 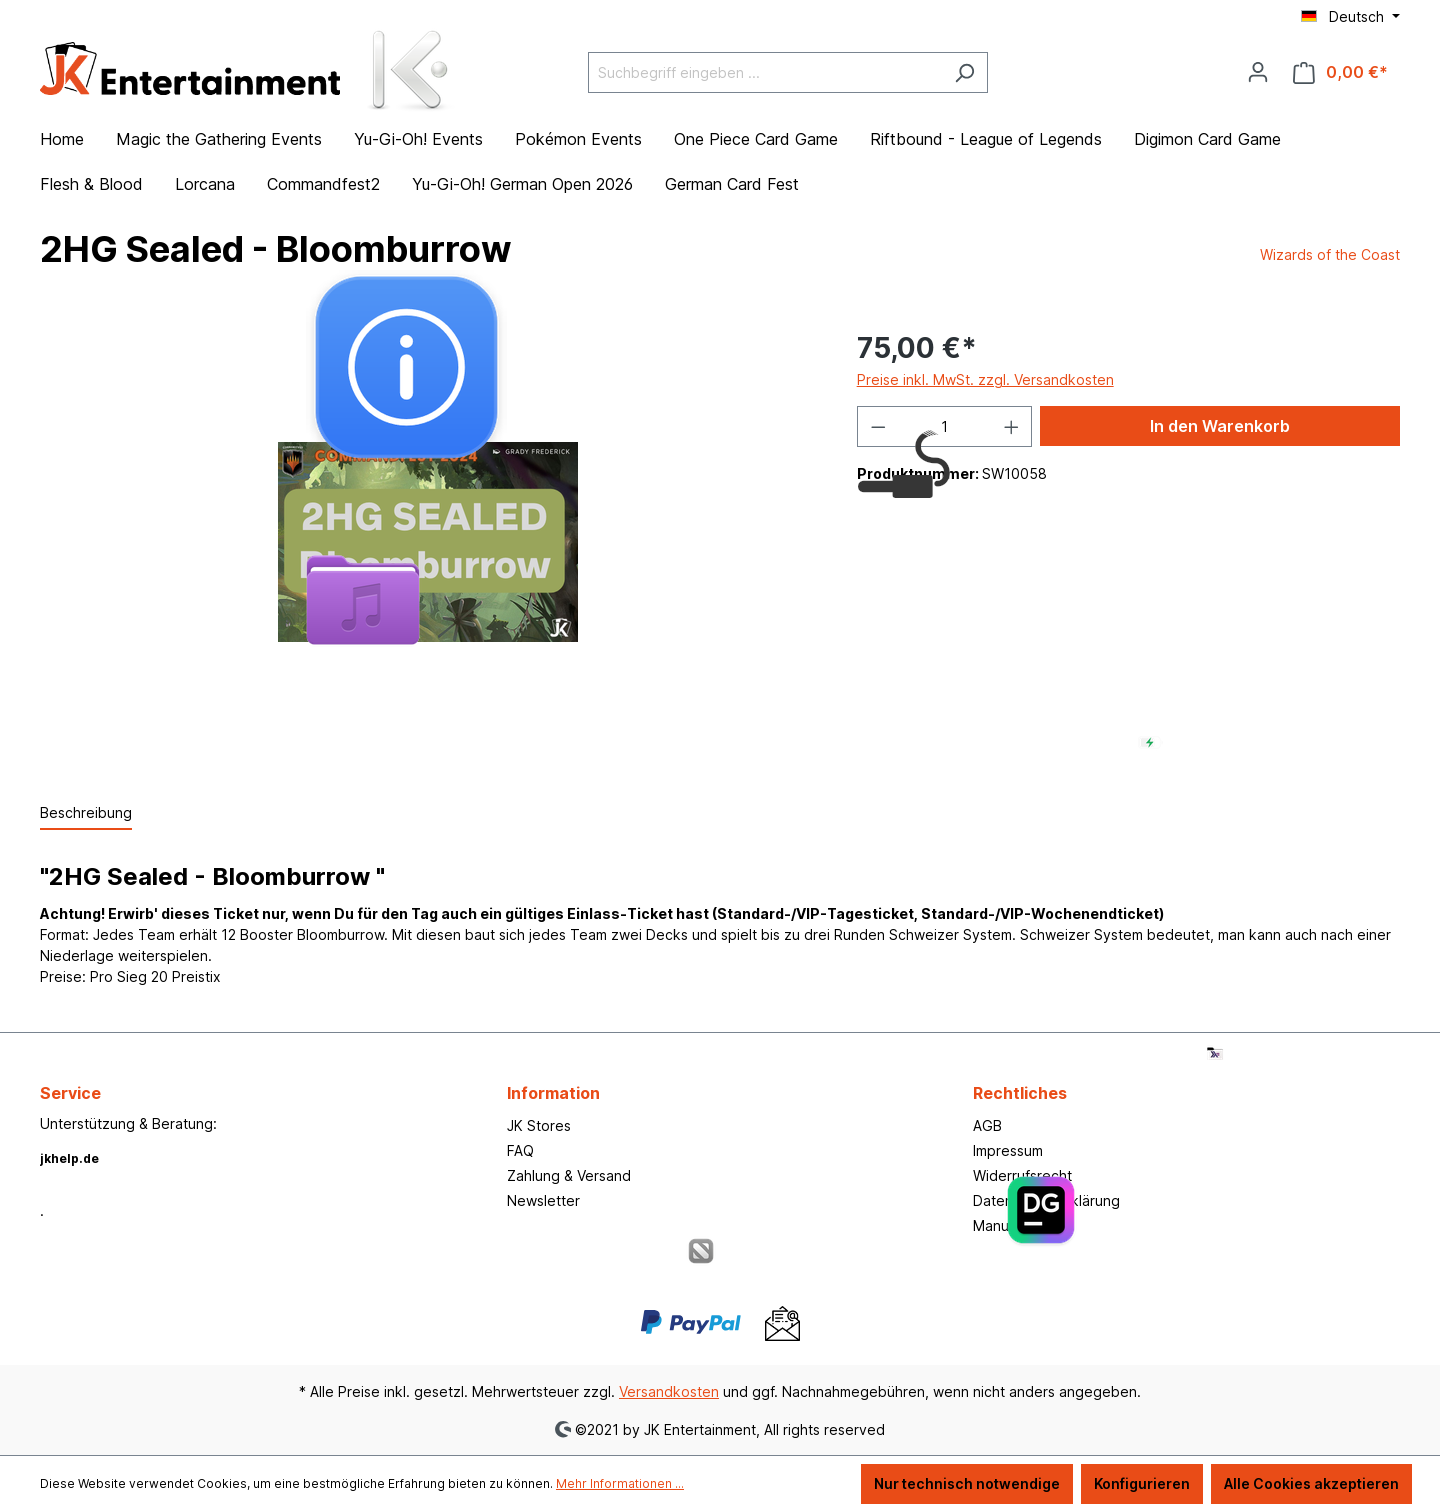 What do you see at coordinates (363, 600) in the screenshot?
I see `open your music folder` at bounding box center [363, 600].